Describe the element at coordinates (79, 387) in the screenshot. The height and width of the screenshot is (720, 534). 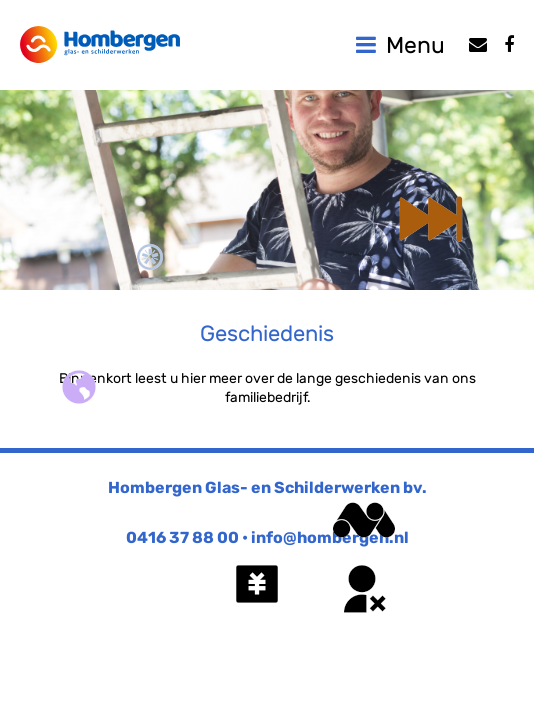
I see `view global or worldwide settings` at that location.